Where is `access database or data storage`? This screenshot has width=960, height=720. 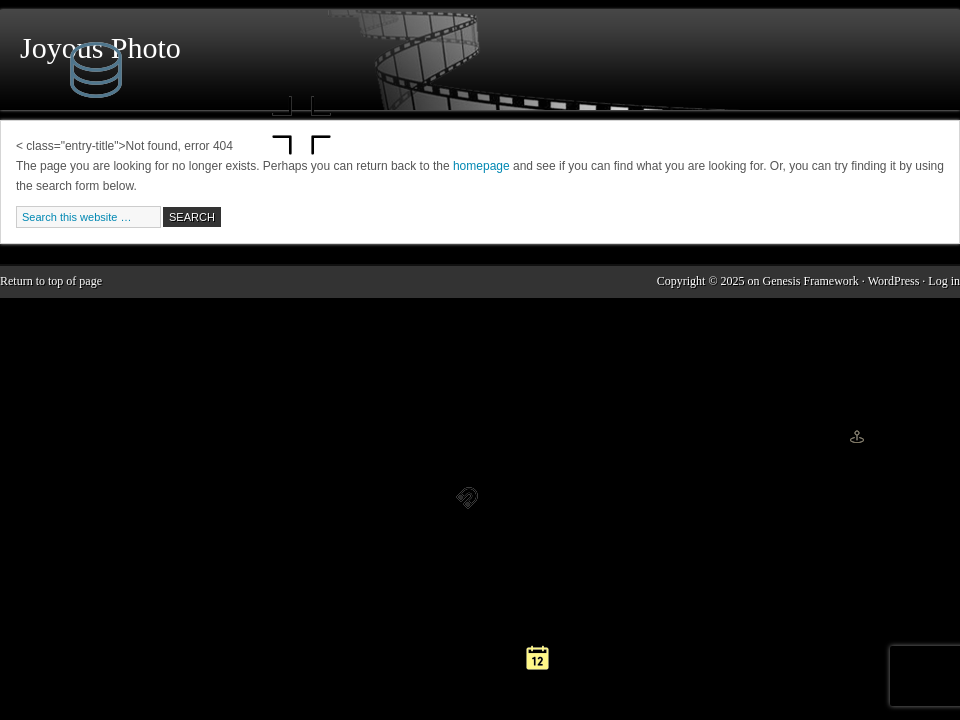 access database or data storage is located at coordinates (96, 70).